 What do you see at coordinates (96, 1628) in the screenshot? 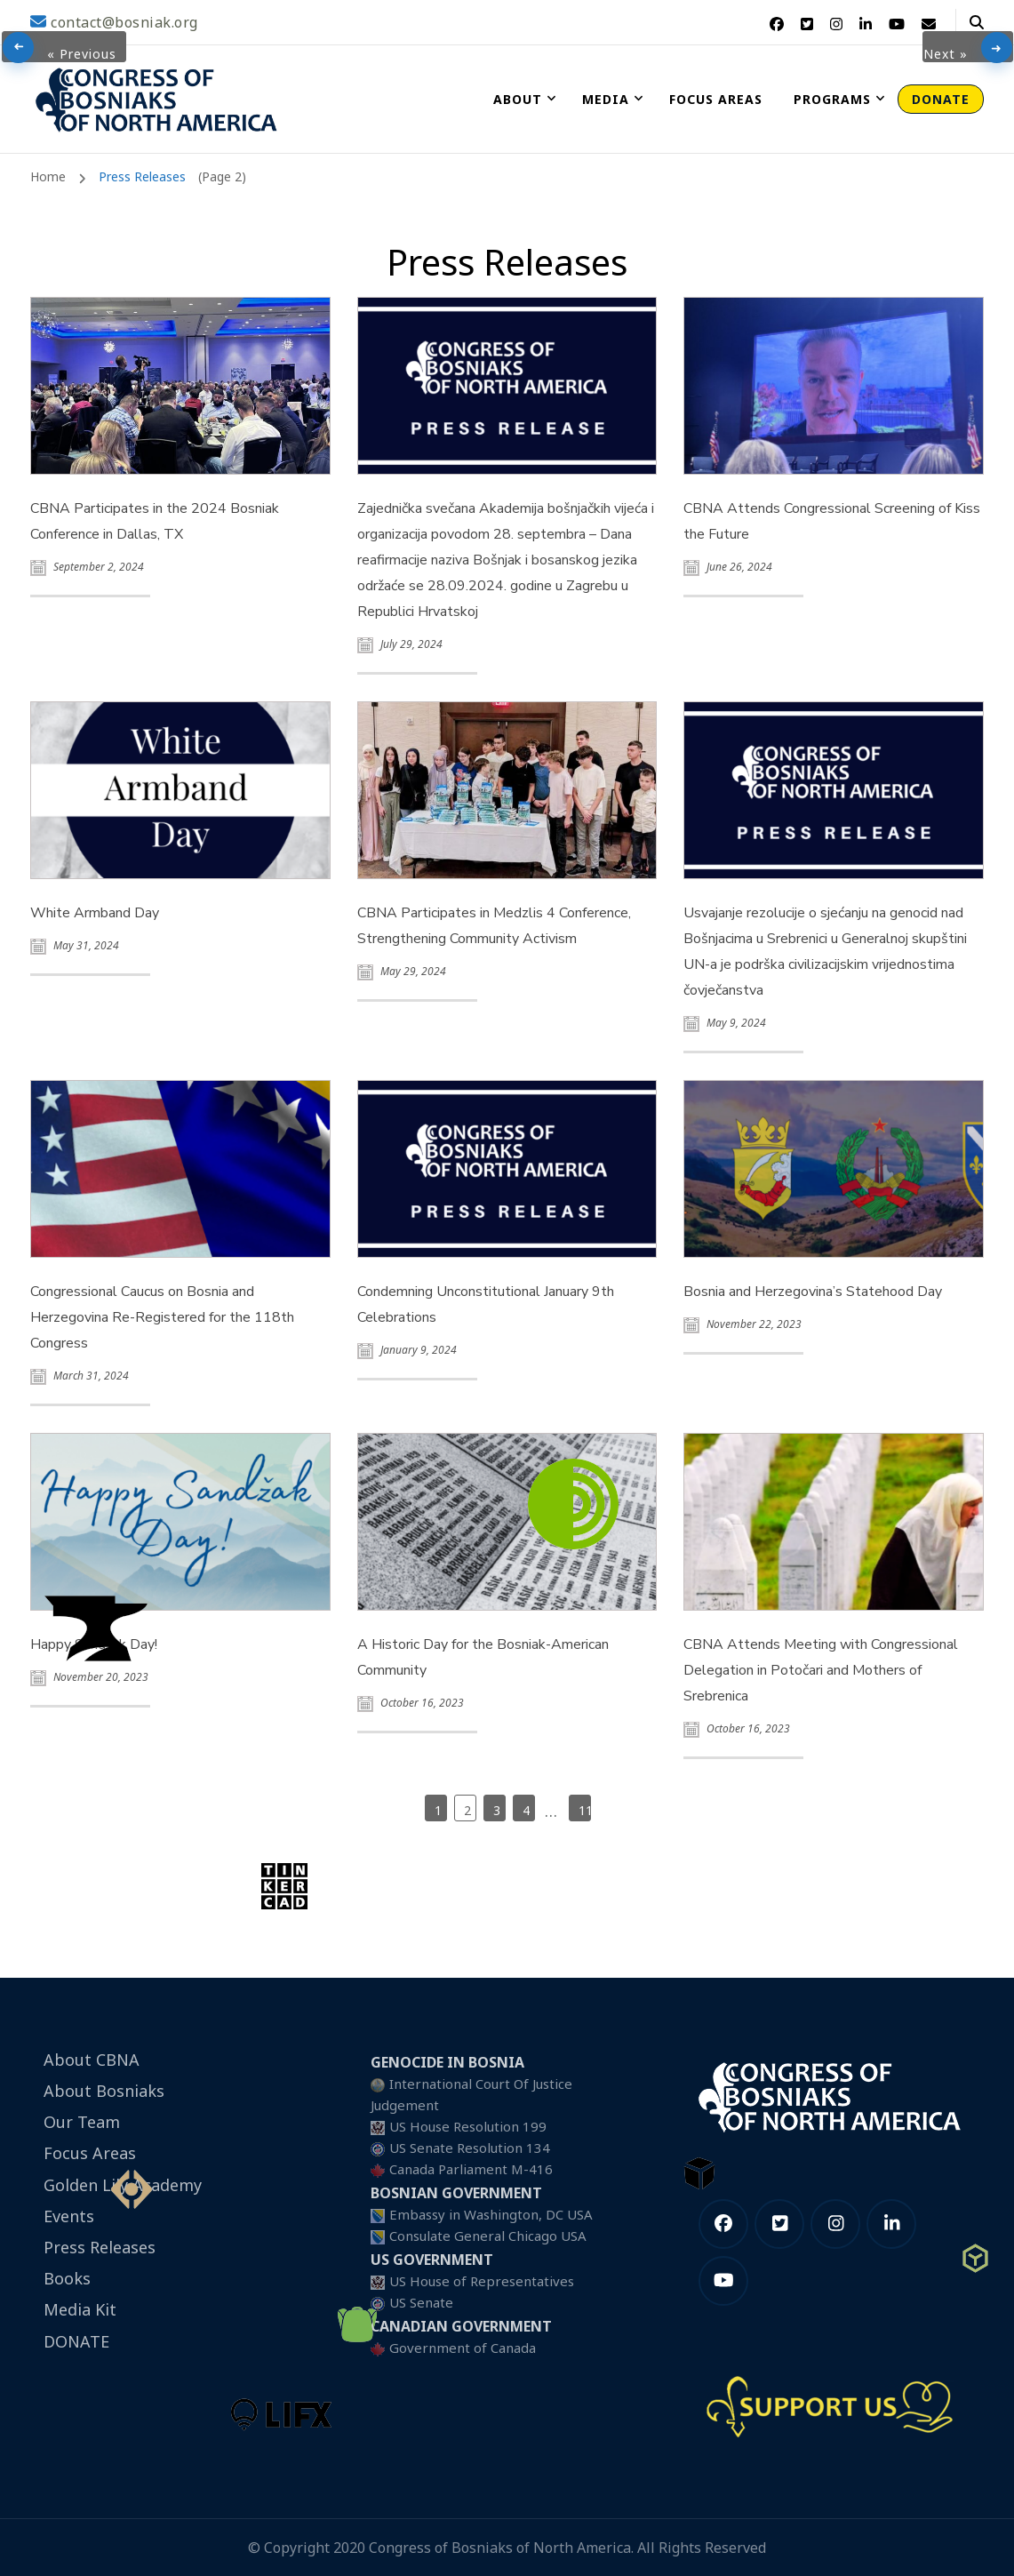
I see `visit curseforge for game mods and addons` at bounding box center [96, 1628].